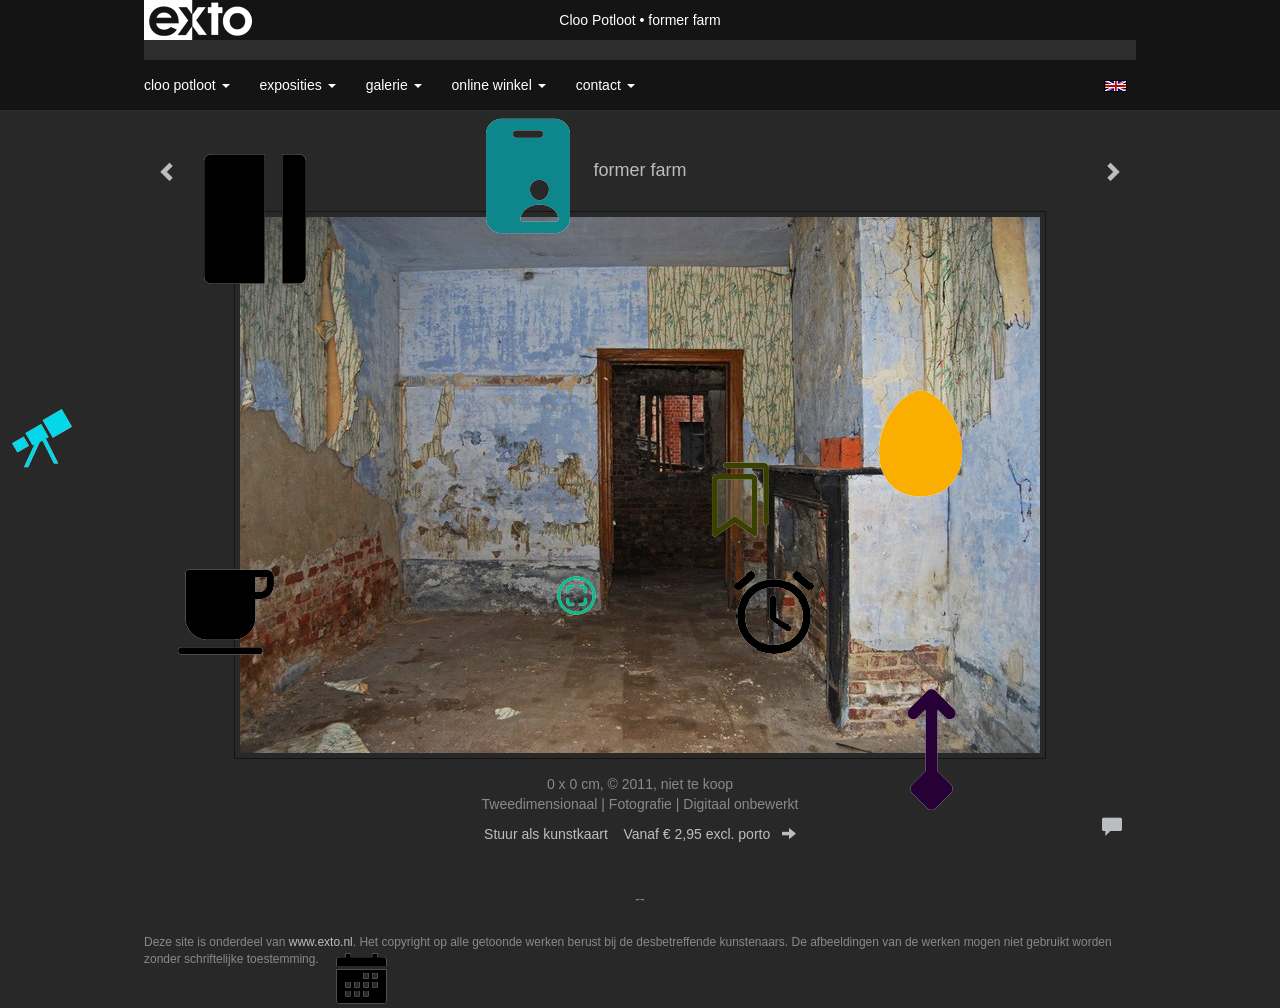  I want to click on access your alarms, so click(774, 612).